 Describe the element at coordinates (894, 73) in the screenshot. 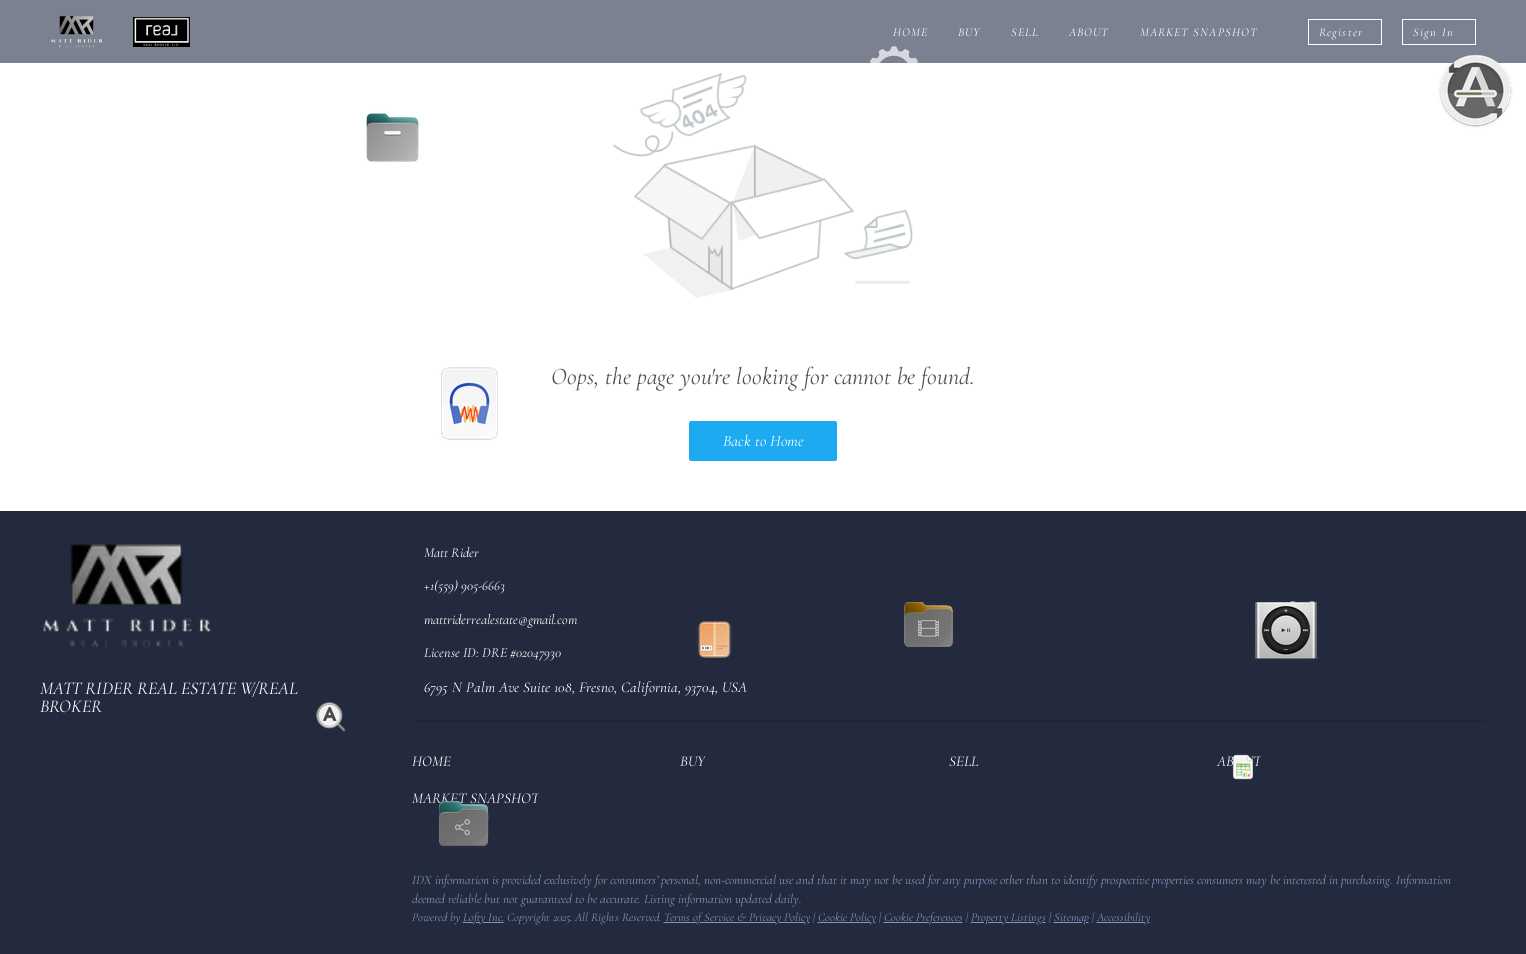

I see `placeholder or missing library behavior indicator` at that location.